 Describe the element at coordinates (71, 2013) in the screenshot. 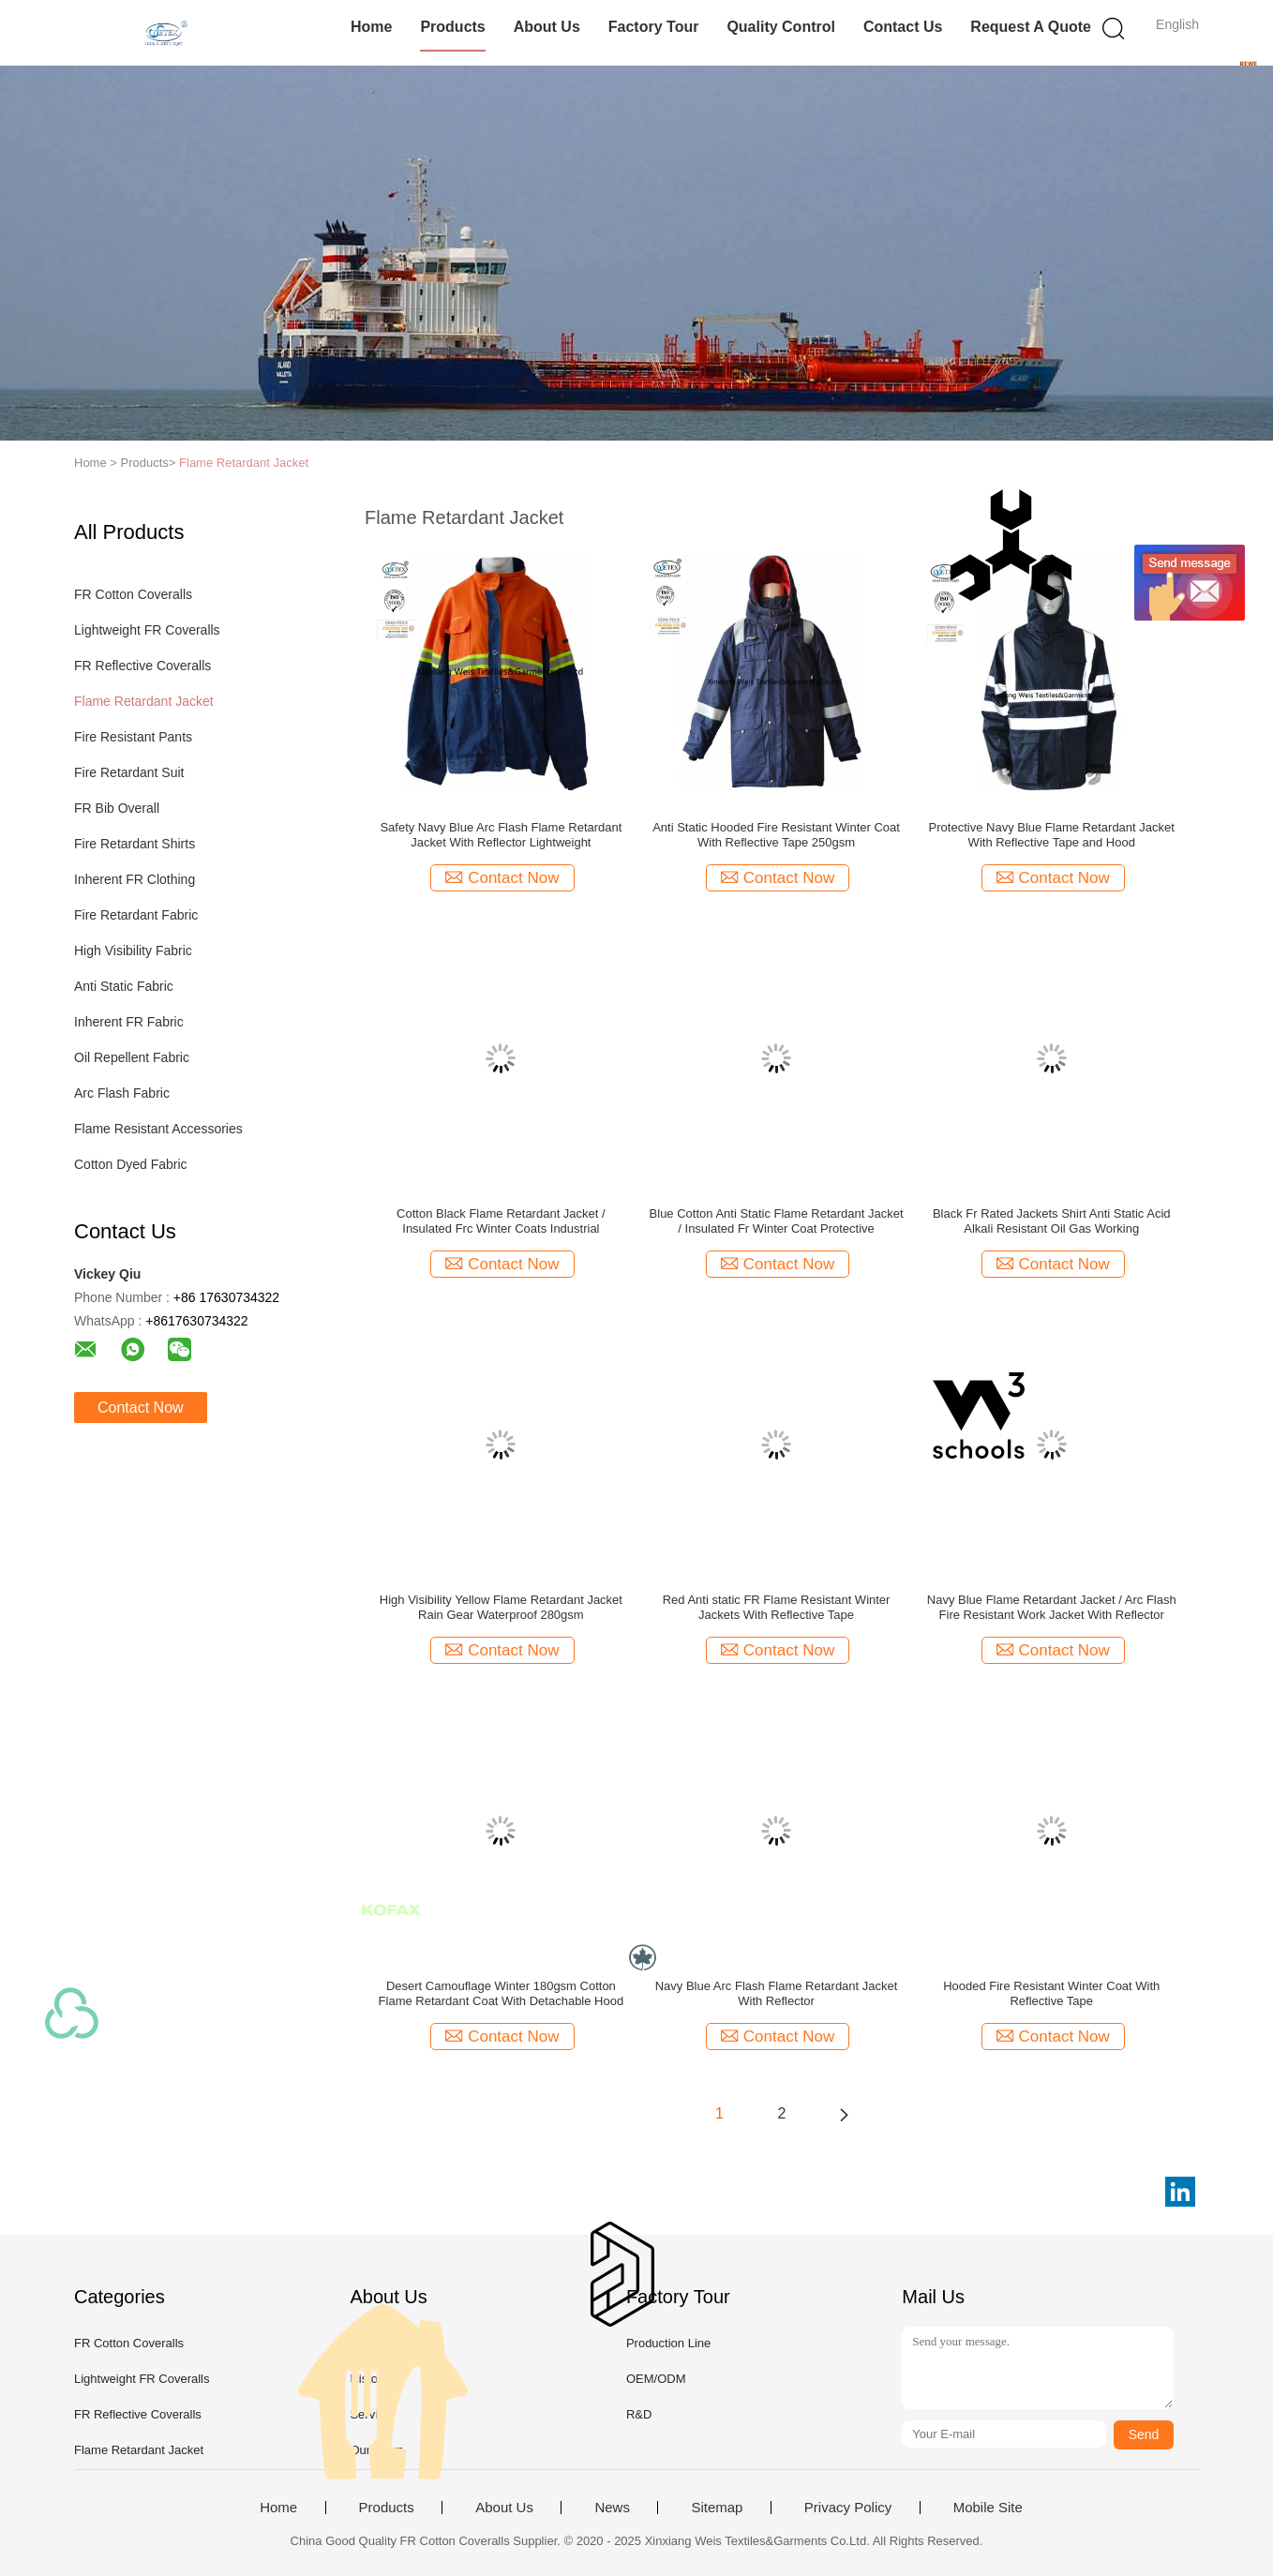

I see `countingworks pro app or service logo` at that location.